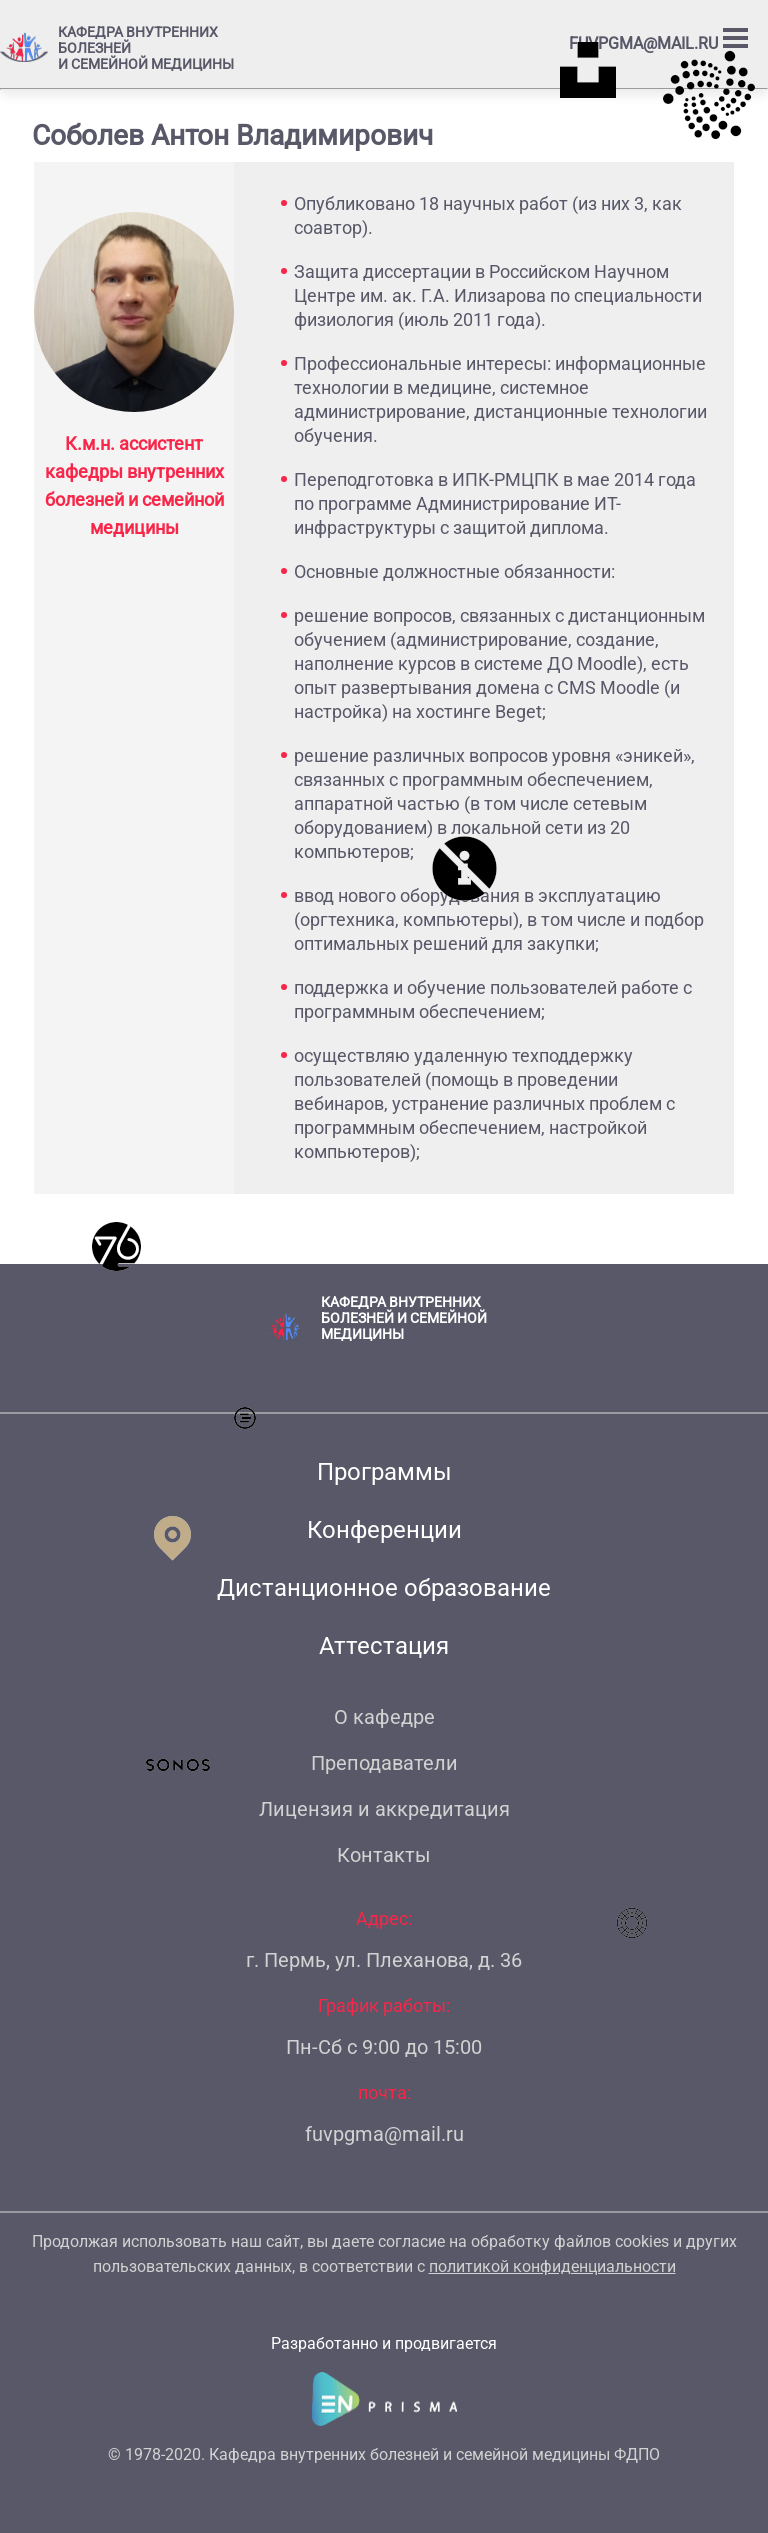 The width and height of the screenshot is (768, 2533). What do you see at coordinates (245, 1418) in the screenshot?
I see `open the When I Work app` at bounding box center [245, 1418].